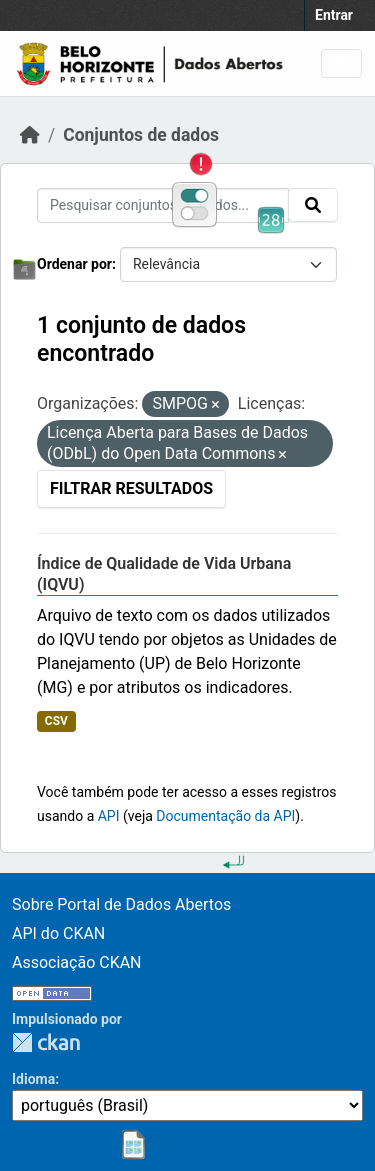  Describe the element at coordinates (194, 204) in the screenshot. I see `open unity tweak tool settings` at that location.